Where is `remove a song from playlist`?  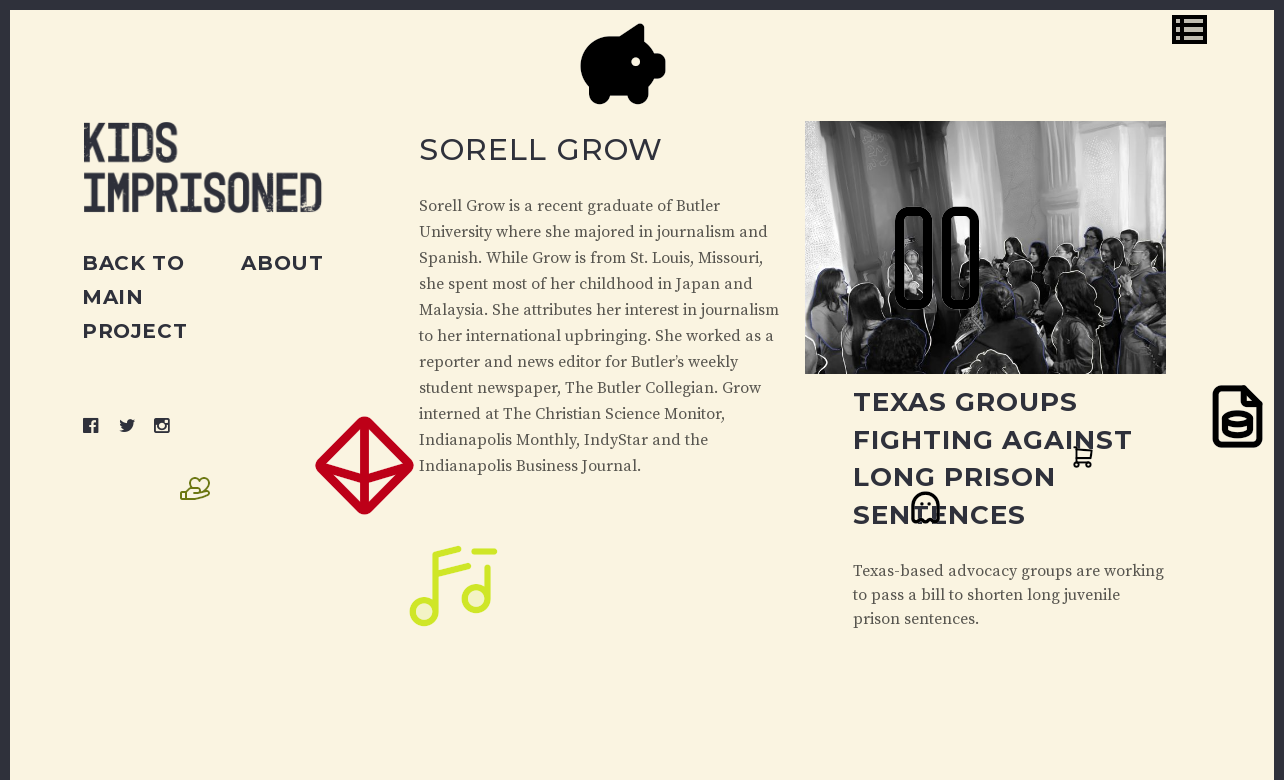
remove a song from playlist is located at coordinates (455, 584).